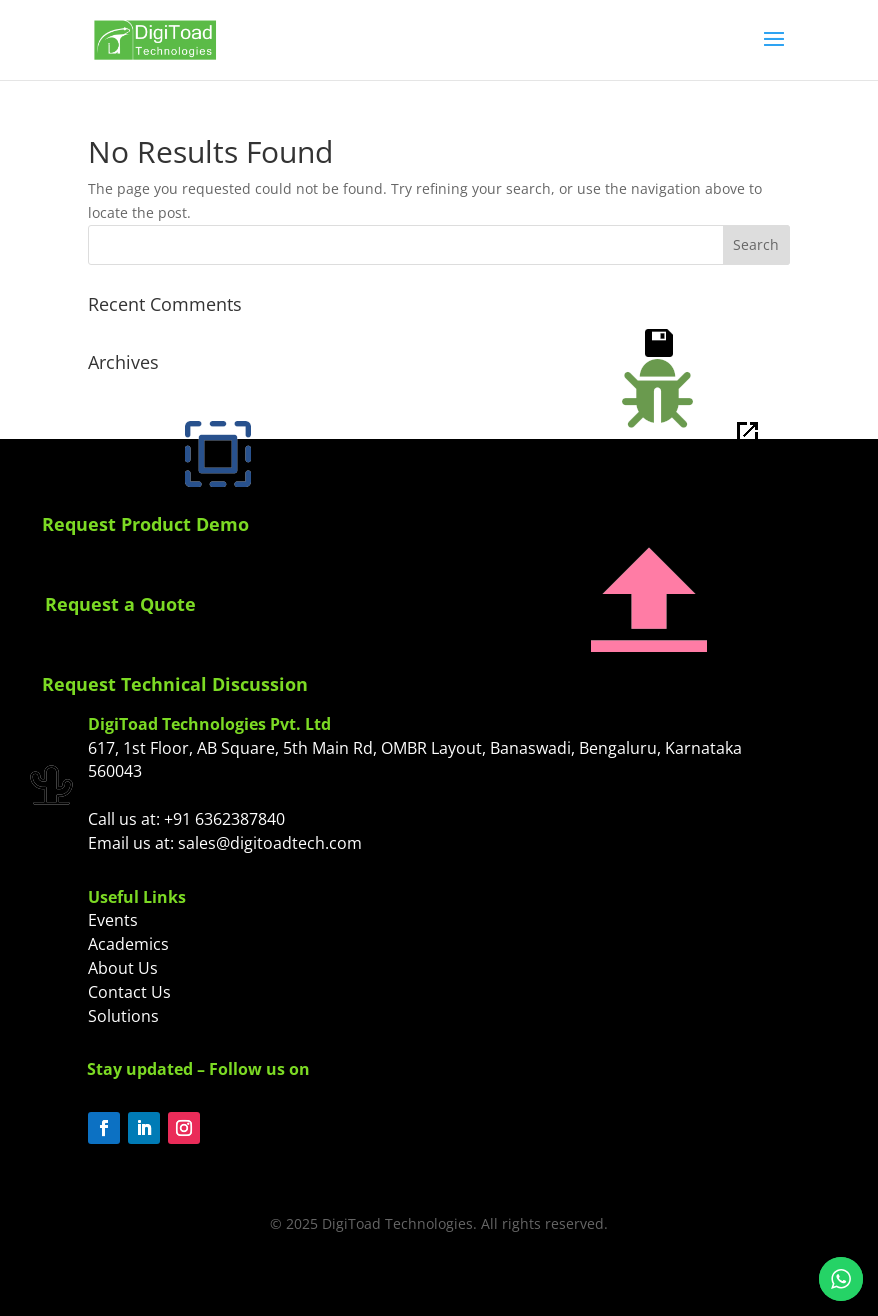  Describe the element at coordinates (747, 432) in the screenshot. I see `open link in a new window or tab` at that location.